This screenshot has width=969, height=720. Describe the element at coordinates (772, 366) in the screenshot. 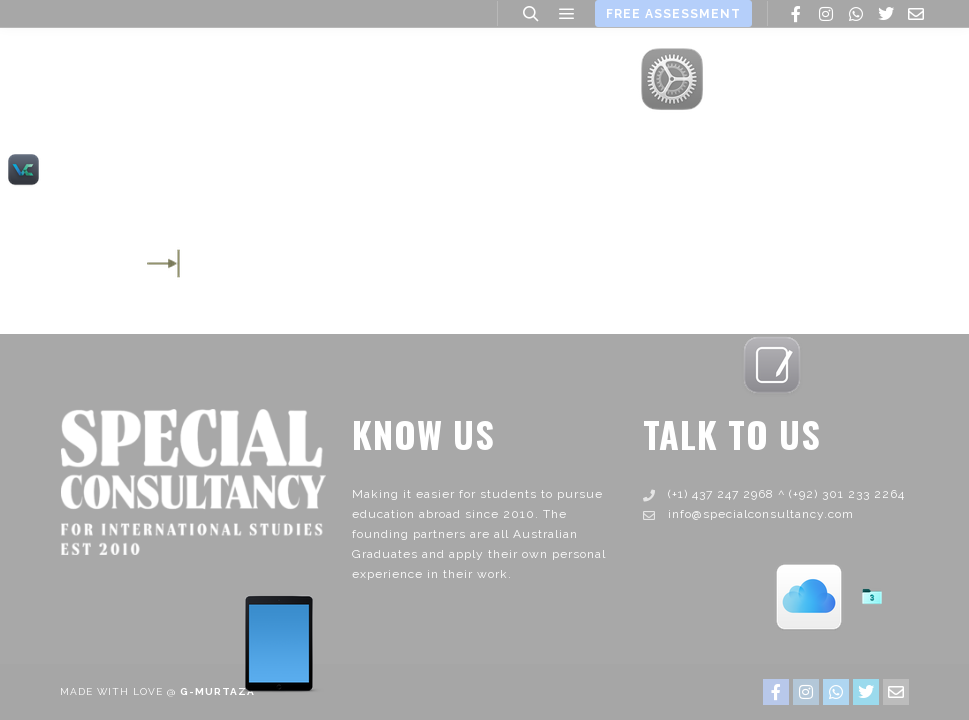

I see `open composer preferences` at that location.